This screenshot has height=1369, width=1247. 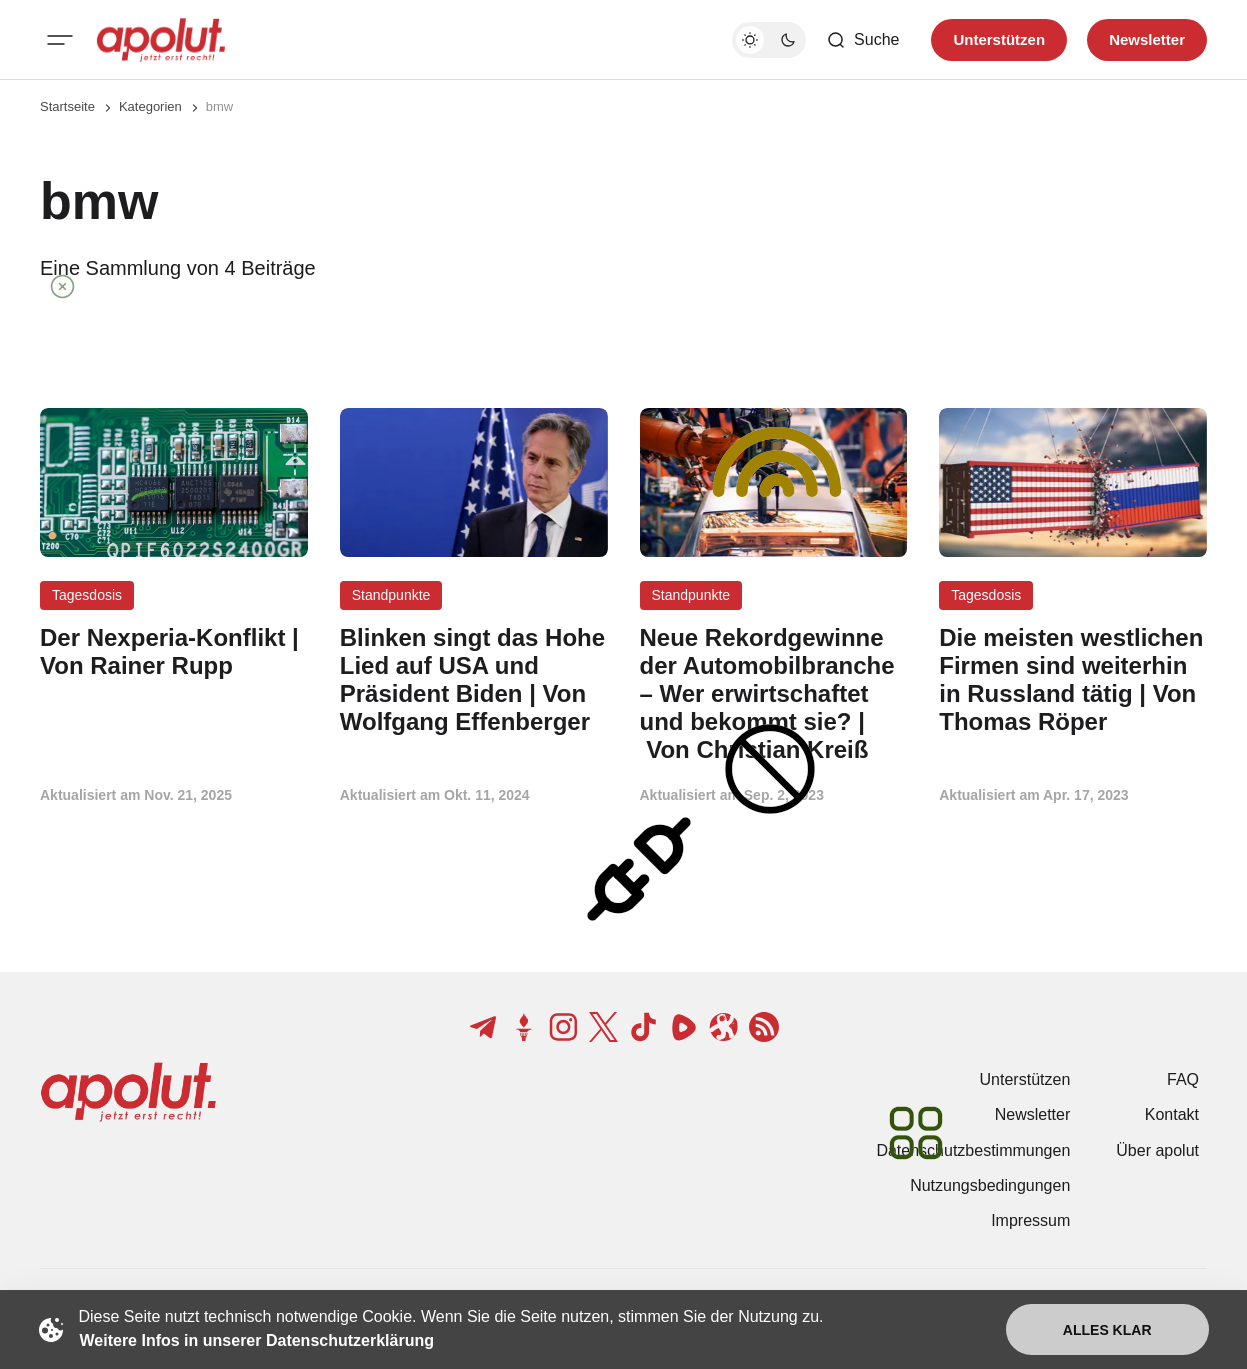 What do you see at coordinates (770, 769) in the screenshot?
I see `indicates a blocked or prohibited action` at bounding box center [770, 769].